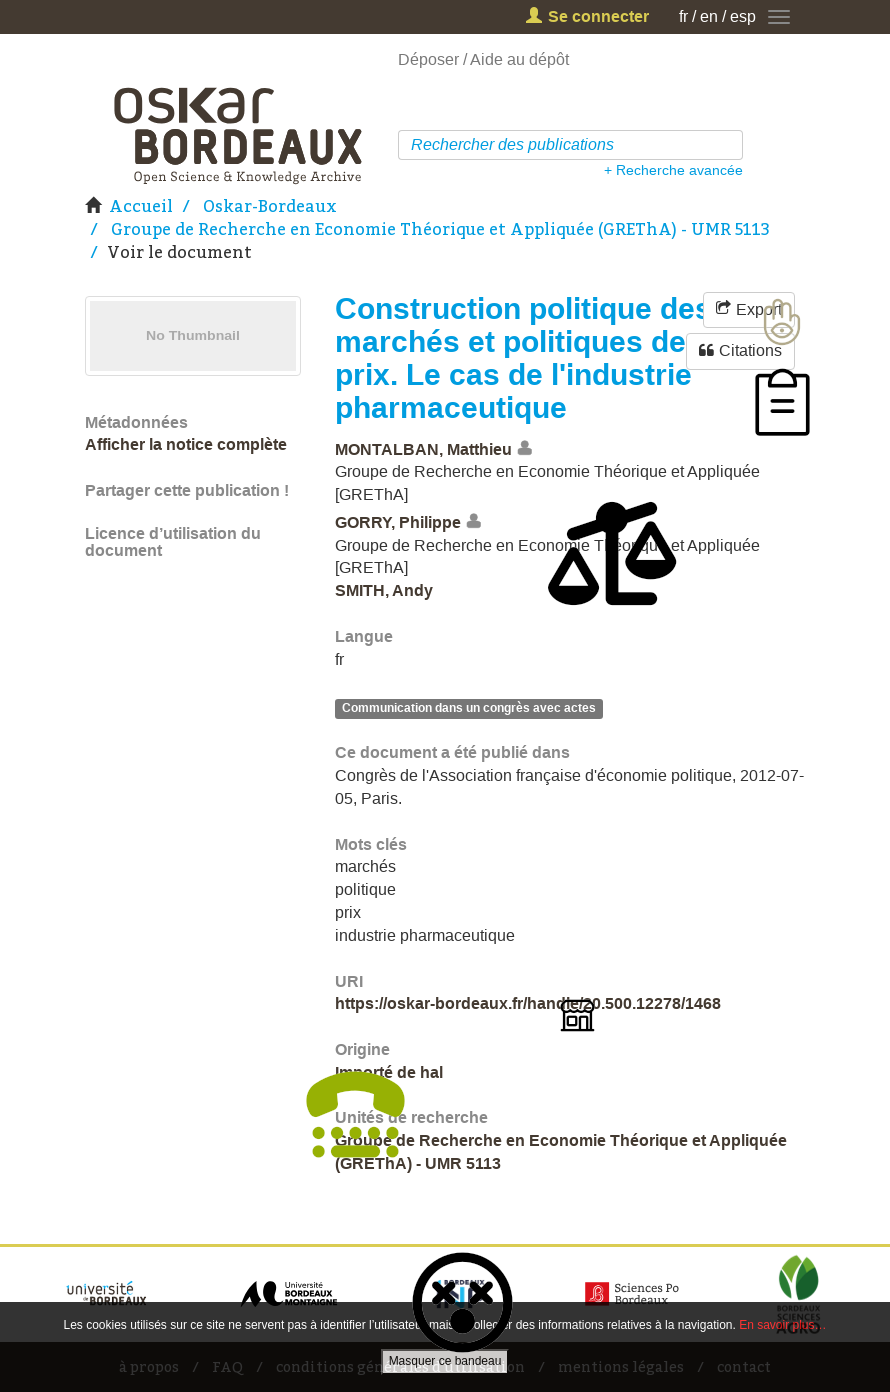  Describe the element at coordinates (782, 322) in the screenshot. I see `access hand tracking or gesture recognition settings` at that location.